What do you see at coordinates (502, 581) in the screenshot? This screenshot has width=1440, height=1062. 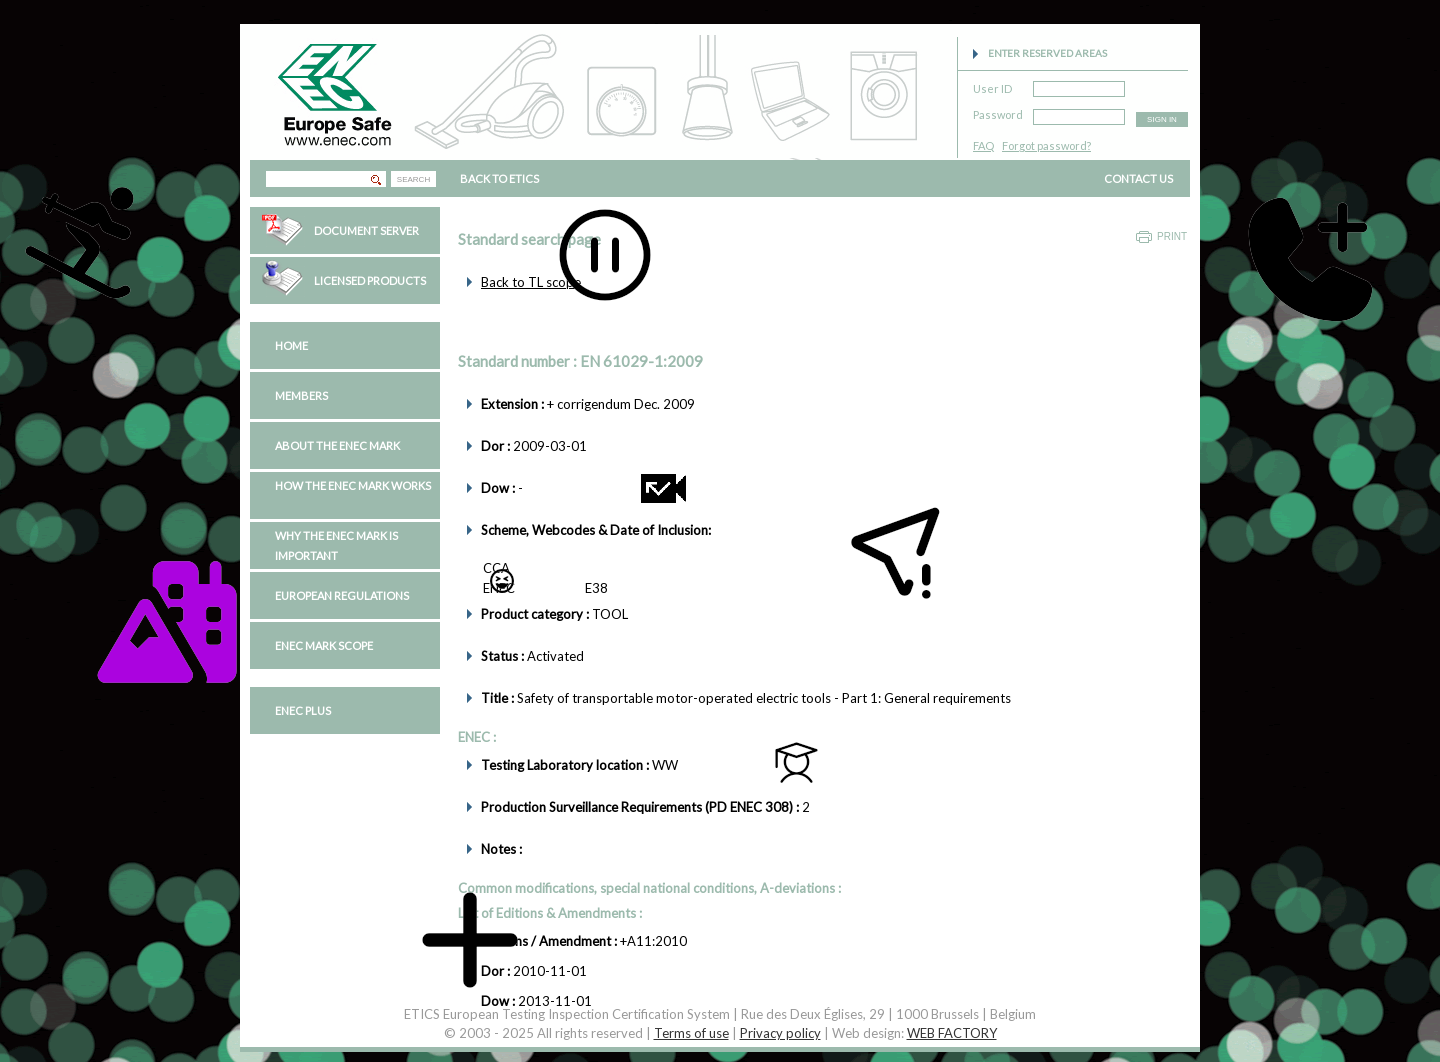 I see `react with a laughing emoji` at bounding box center [502, 581].